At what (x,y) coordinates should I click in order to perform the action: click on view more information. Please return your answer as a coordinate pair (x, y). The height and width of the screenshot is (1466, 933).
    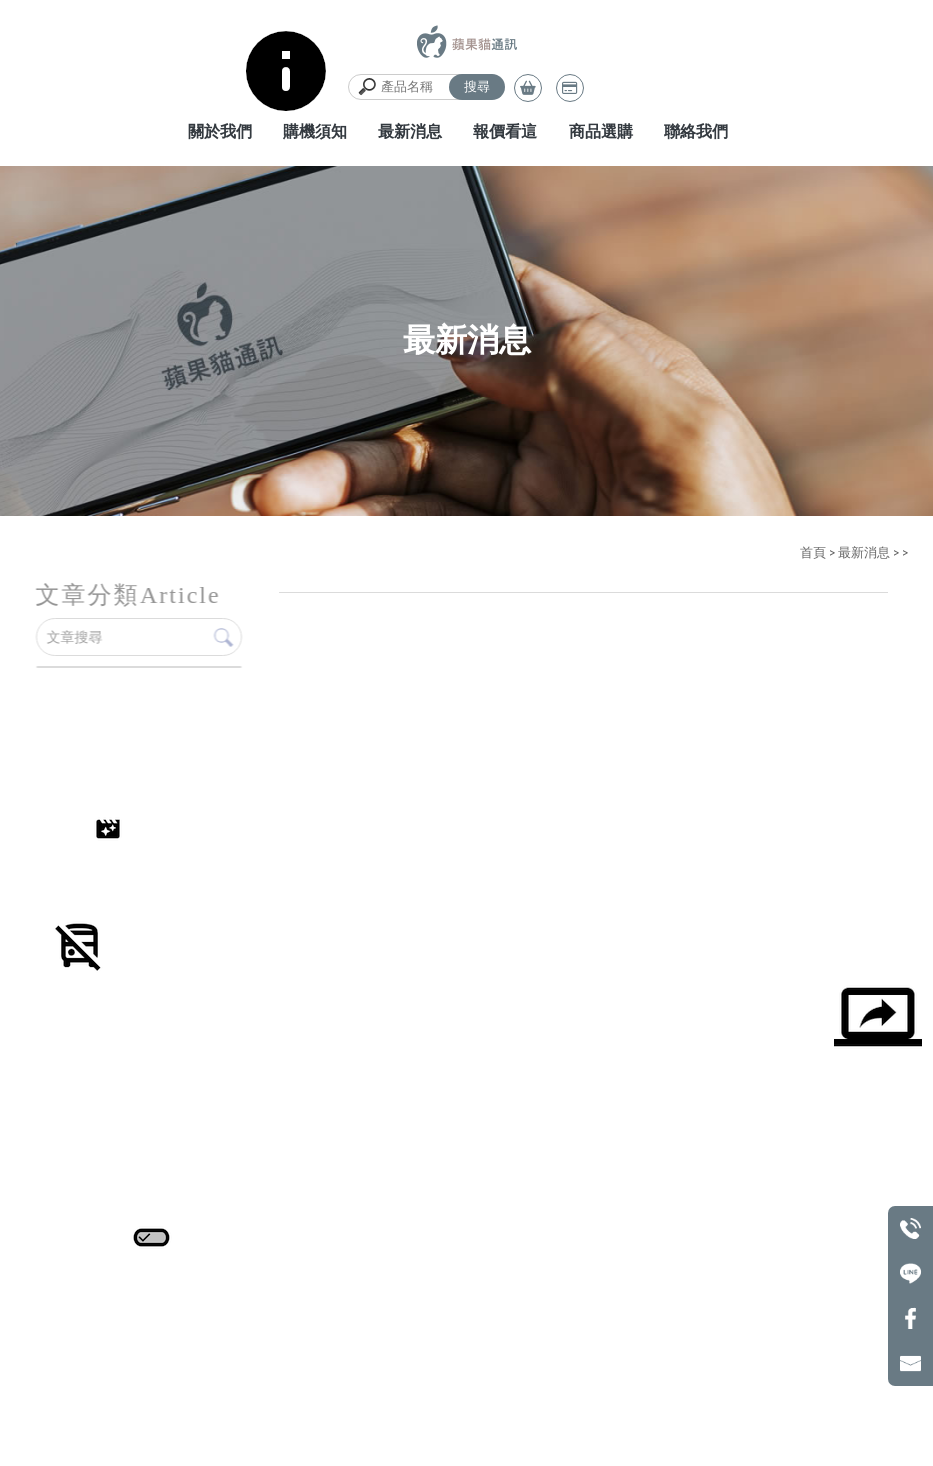
    Looking at the image, I should click on (286, 71).